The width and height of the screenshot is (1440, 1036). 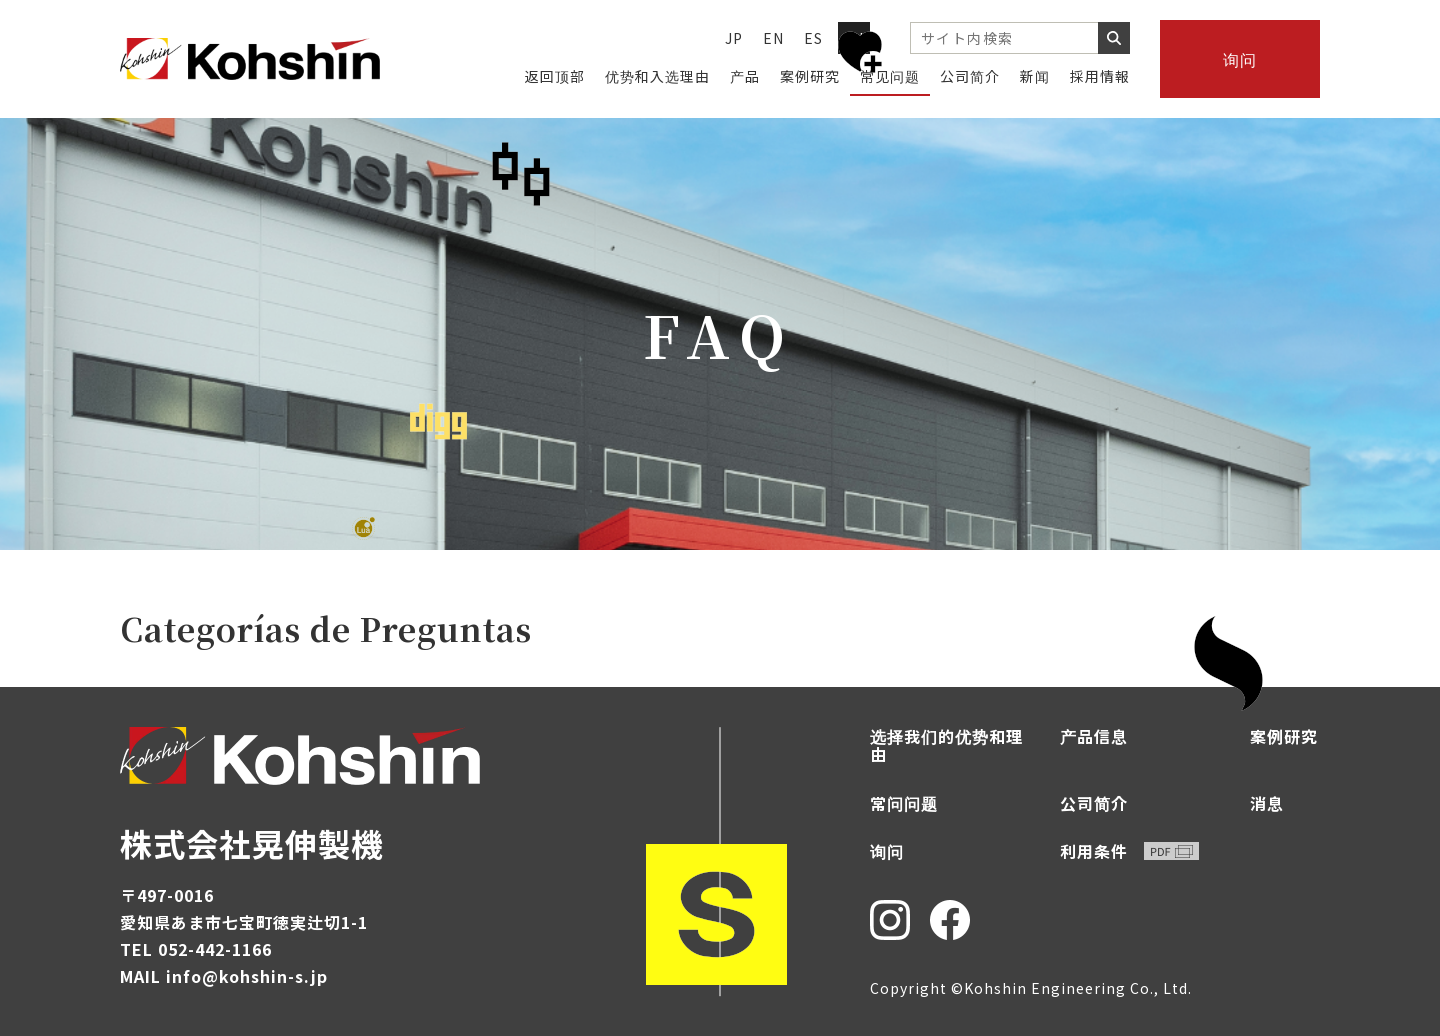 I want to click on view stock market data, so click(x=521, y=174).